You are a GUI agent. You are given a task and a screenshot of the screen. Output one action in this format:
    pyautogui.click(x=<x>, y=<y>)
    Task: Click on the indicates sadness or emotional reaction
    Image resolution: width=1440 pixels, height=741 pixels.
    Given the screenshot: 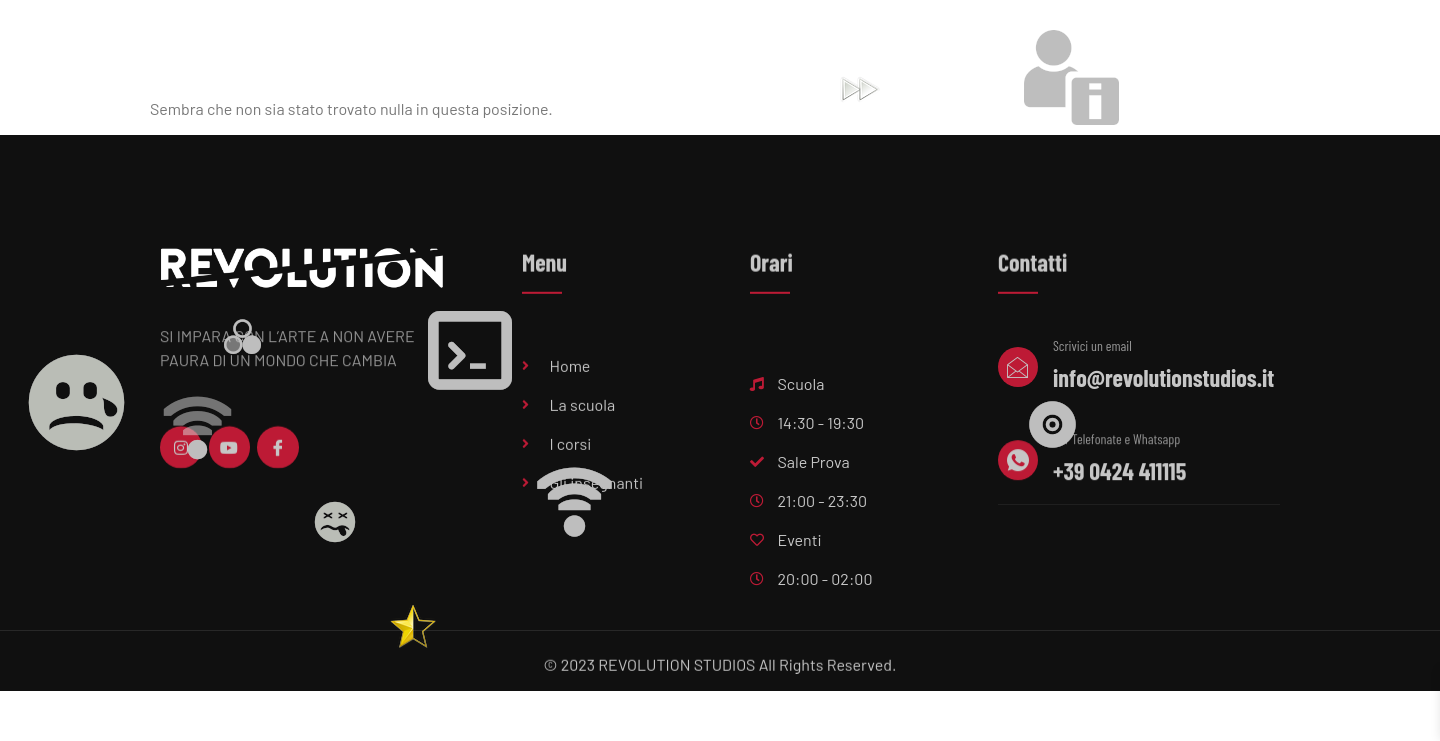 What is the action you would take?
    pyautogui.click(x=76, y=402)
    